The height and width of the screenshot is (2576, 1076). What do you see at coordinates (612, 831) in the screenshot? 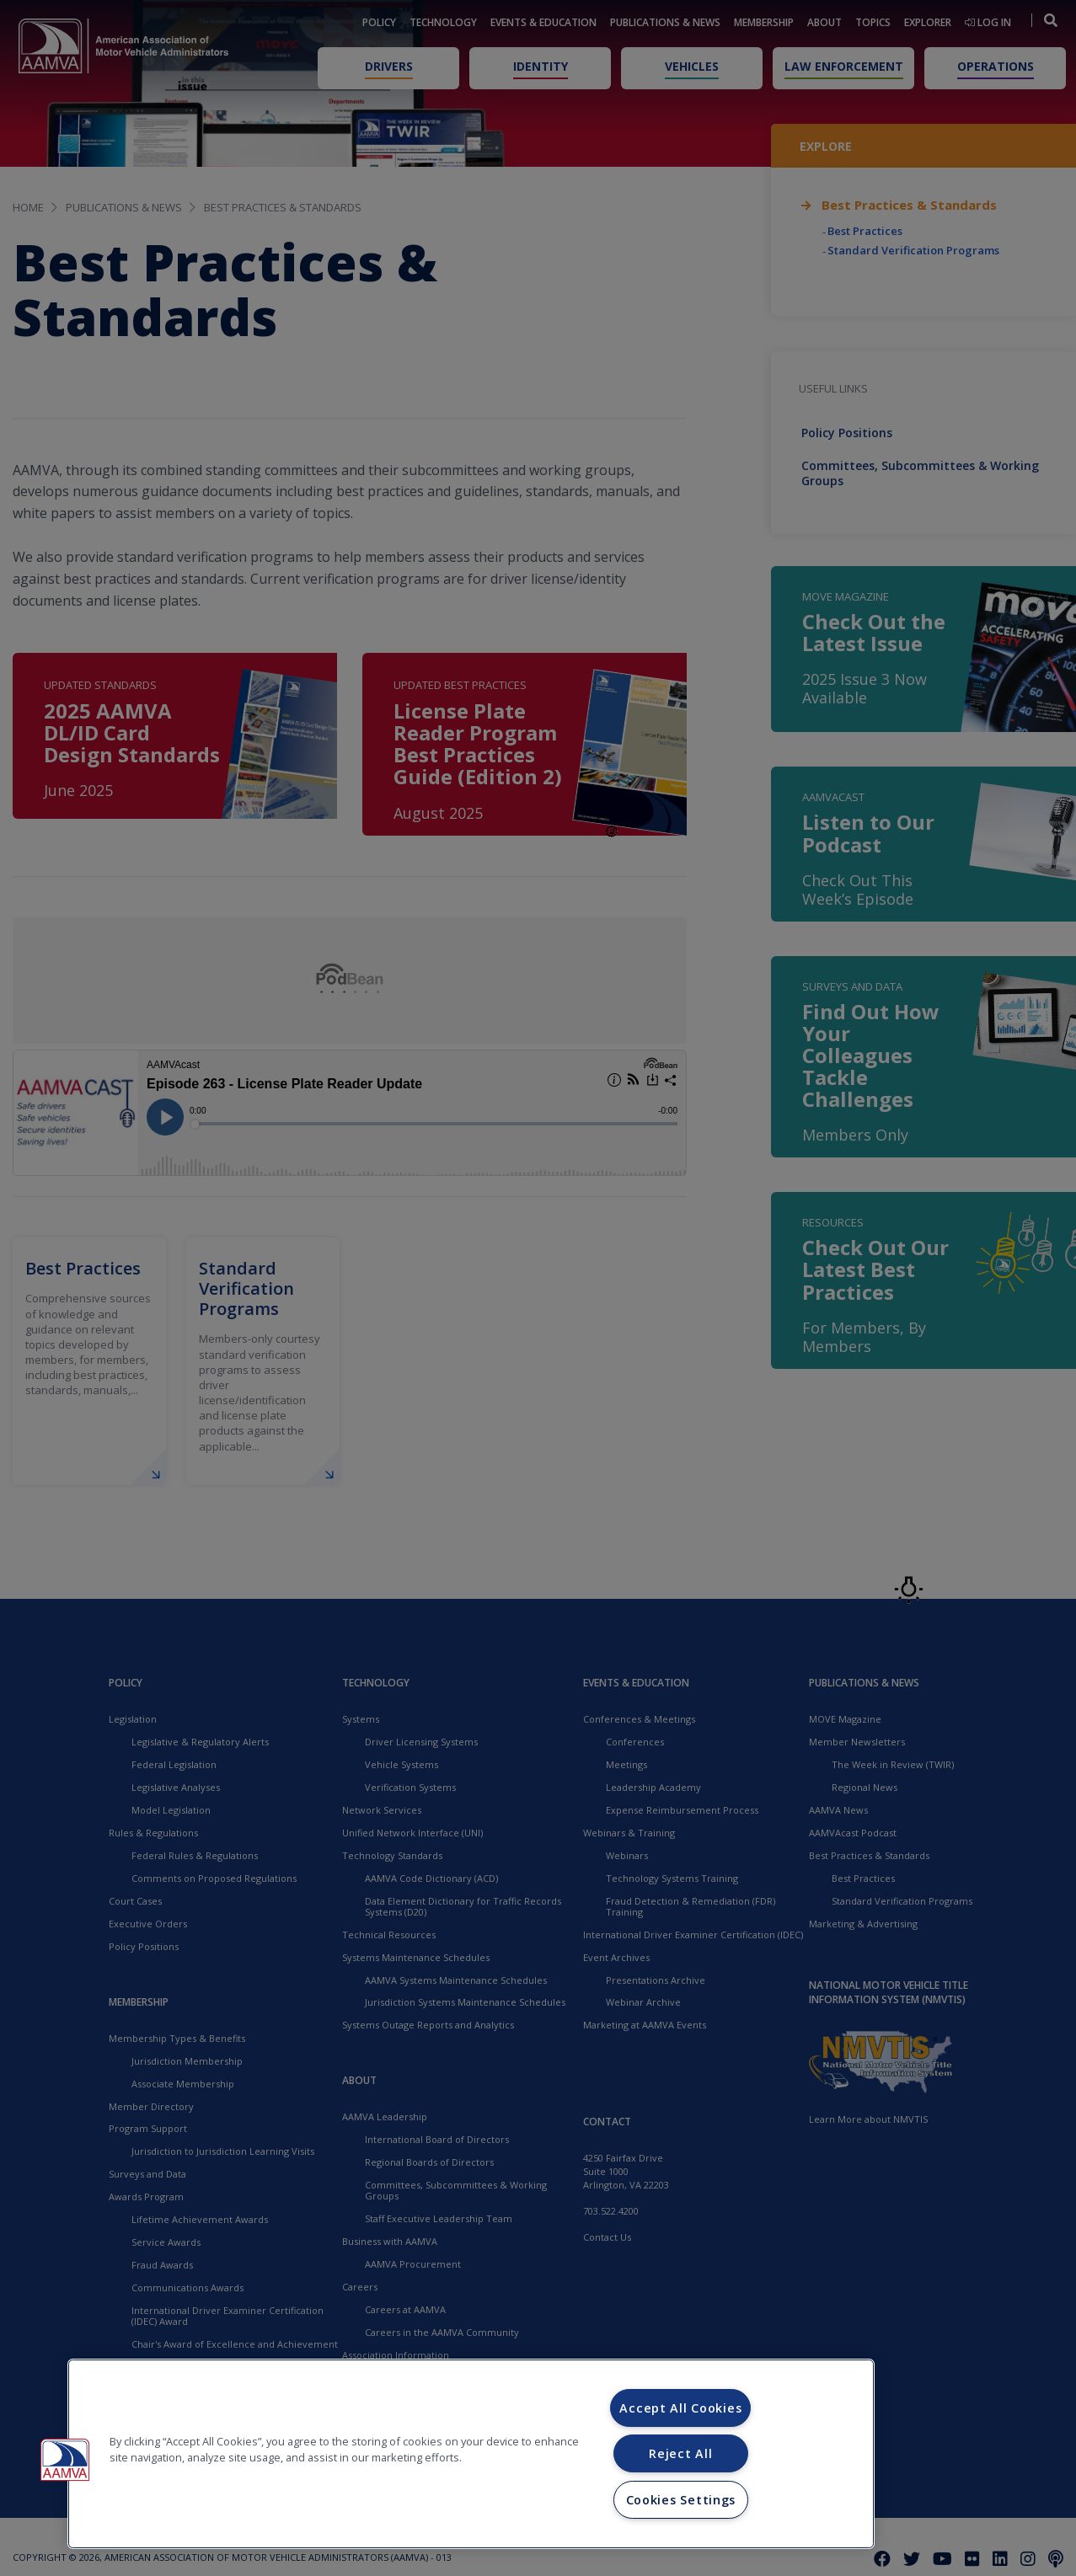
I see `submit negative feedback or rating` at bounding box center [612, 831].